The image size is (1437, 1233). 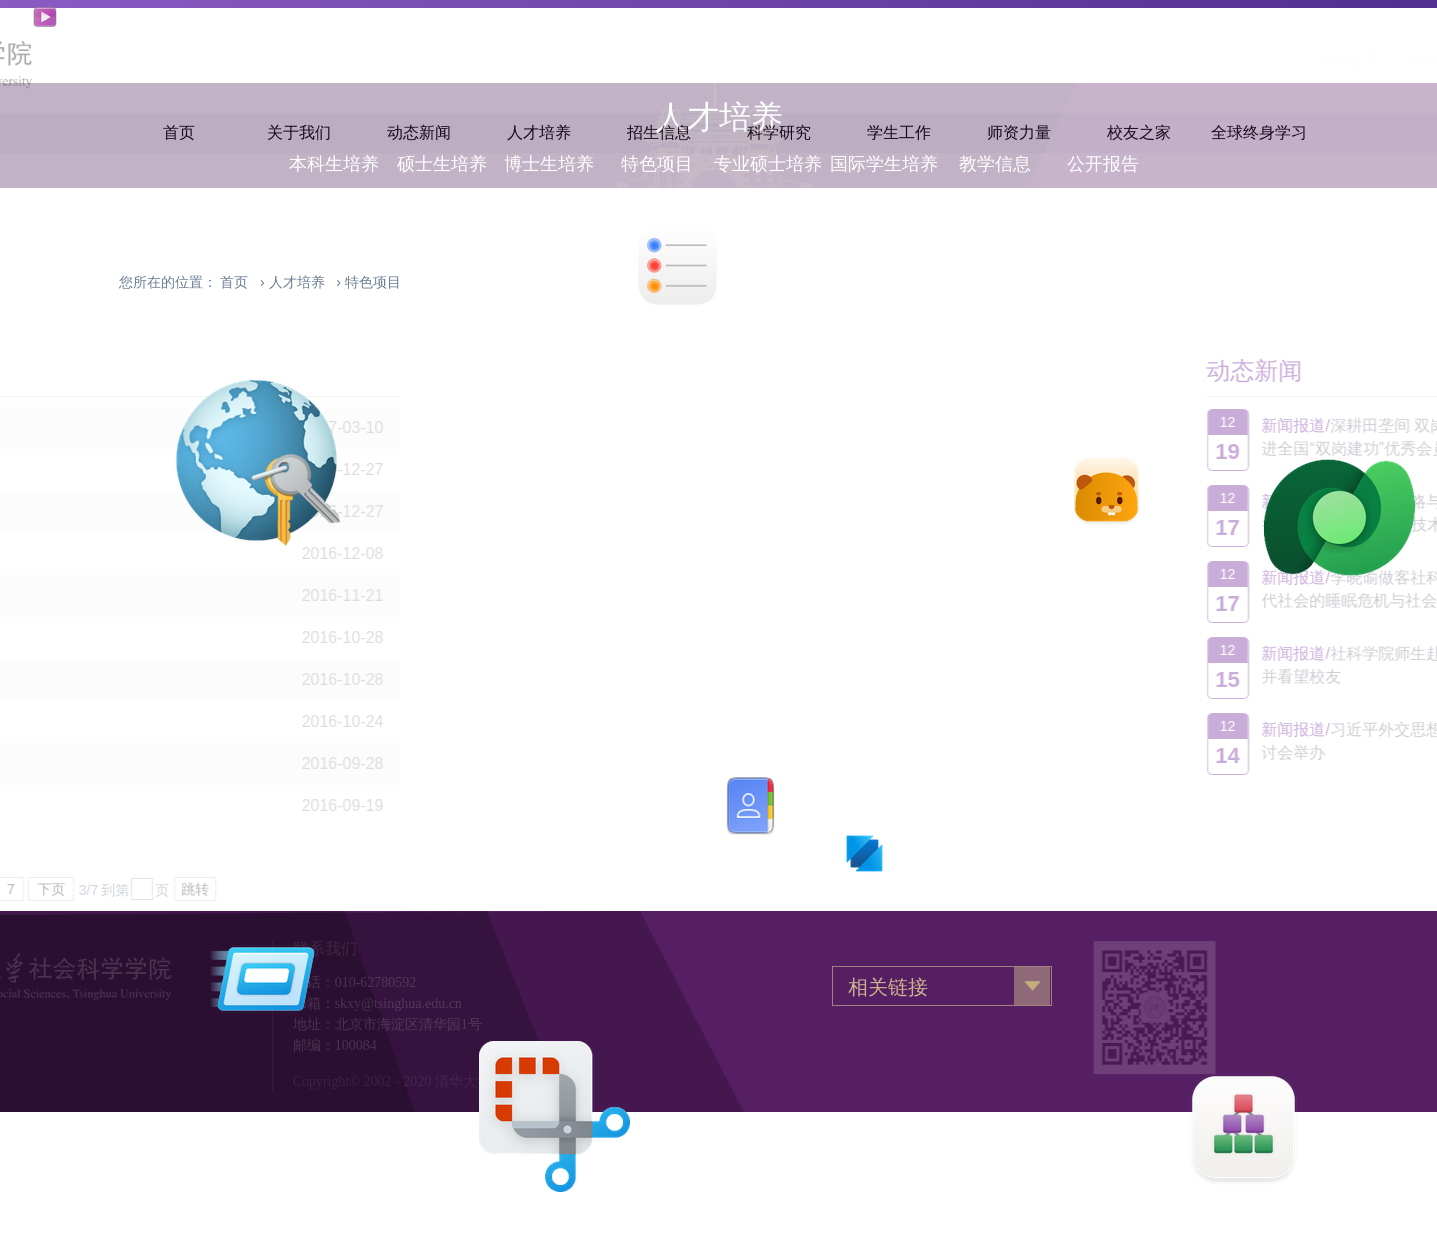 What do you see at coordinates (750, 805) in the screenshot?
I see `open the contacts app` at bounding box center [750, 805].